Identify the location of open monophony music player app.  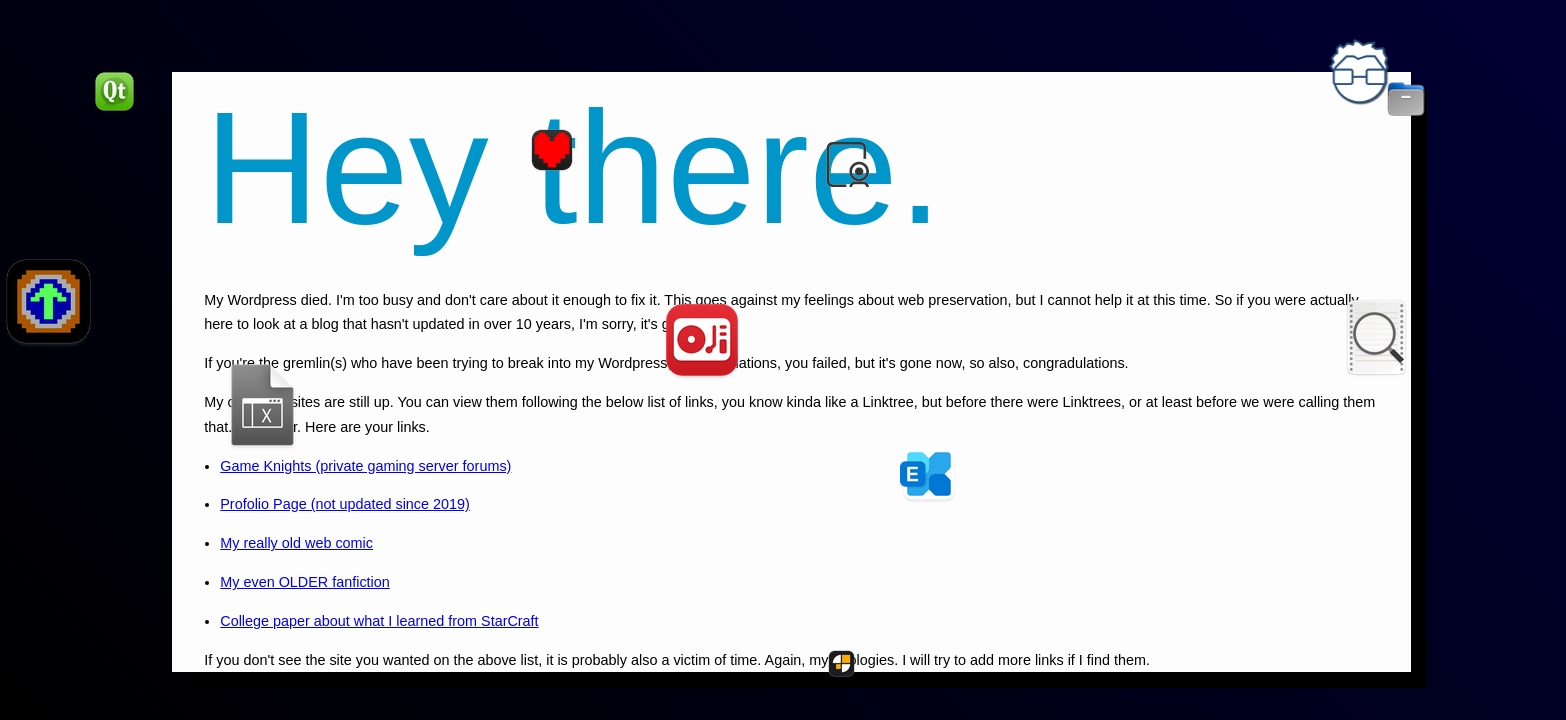
(702, 340).